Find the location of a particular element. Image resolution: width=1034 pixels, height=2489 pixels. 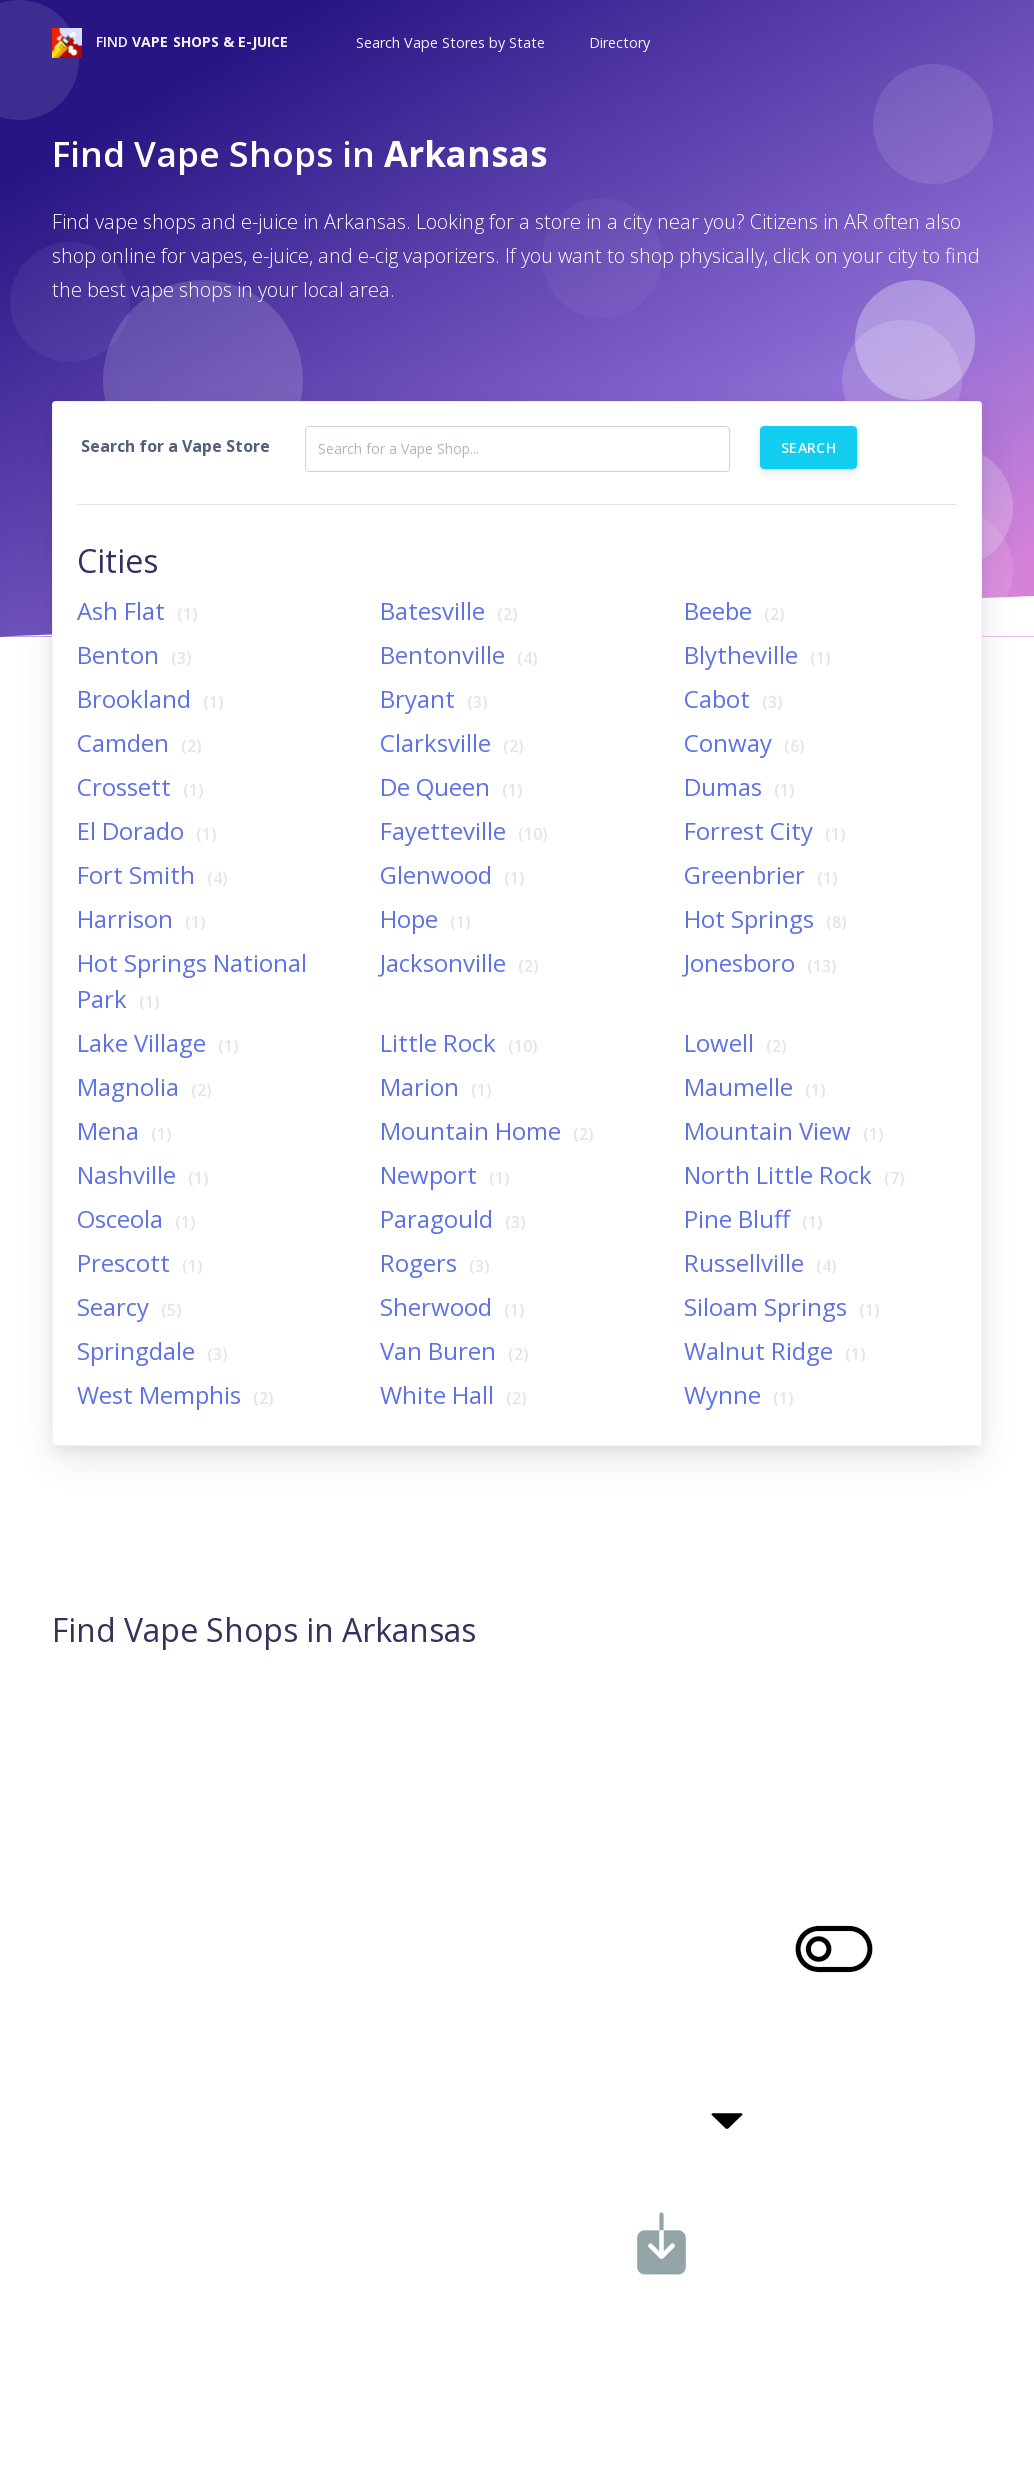

toggle switch in off position is located at coordinates (834, 1949).